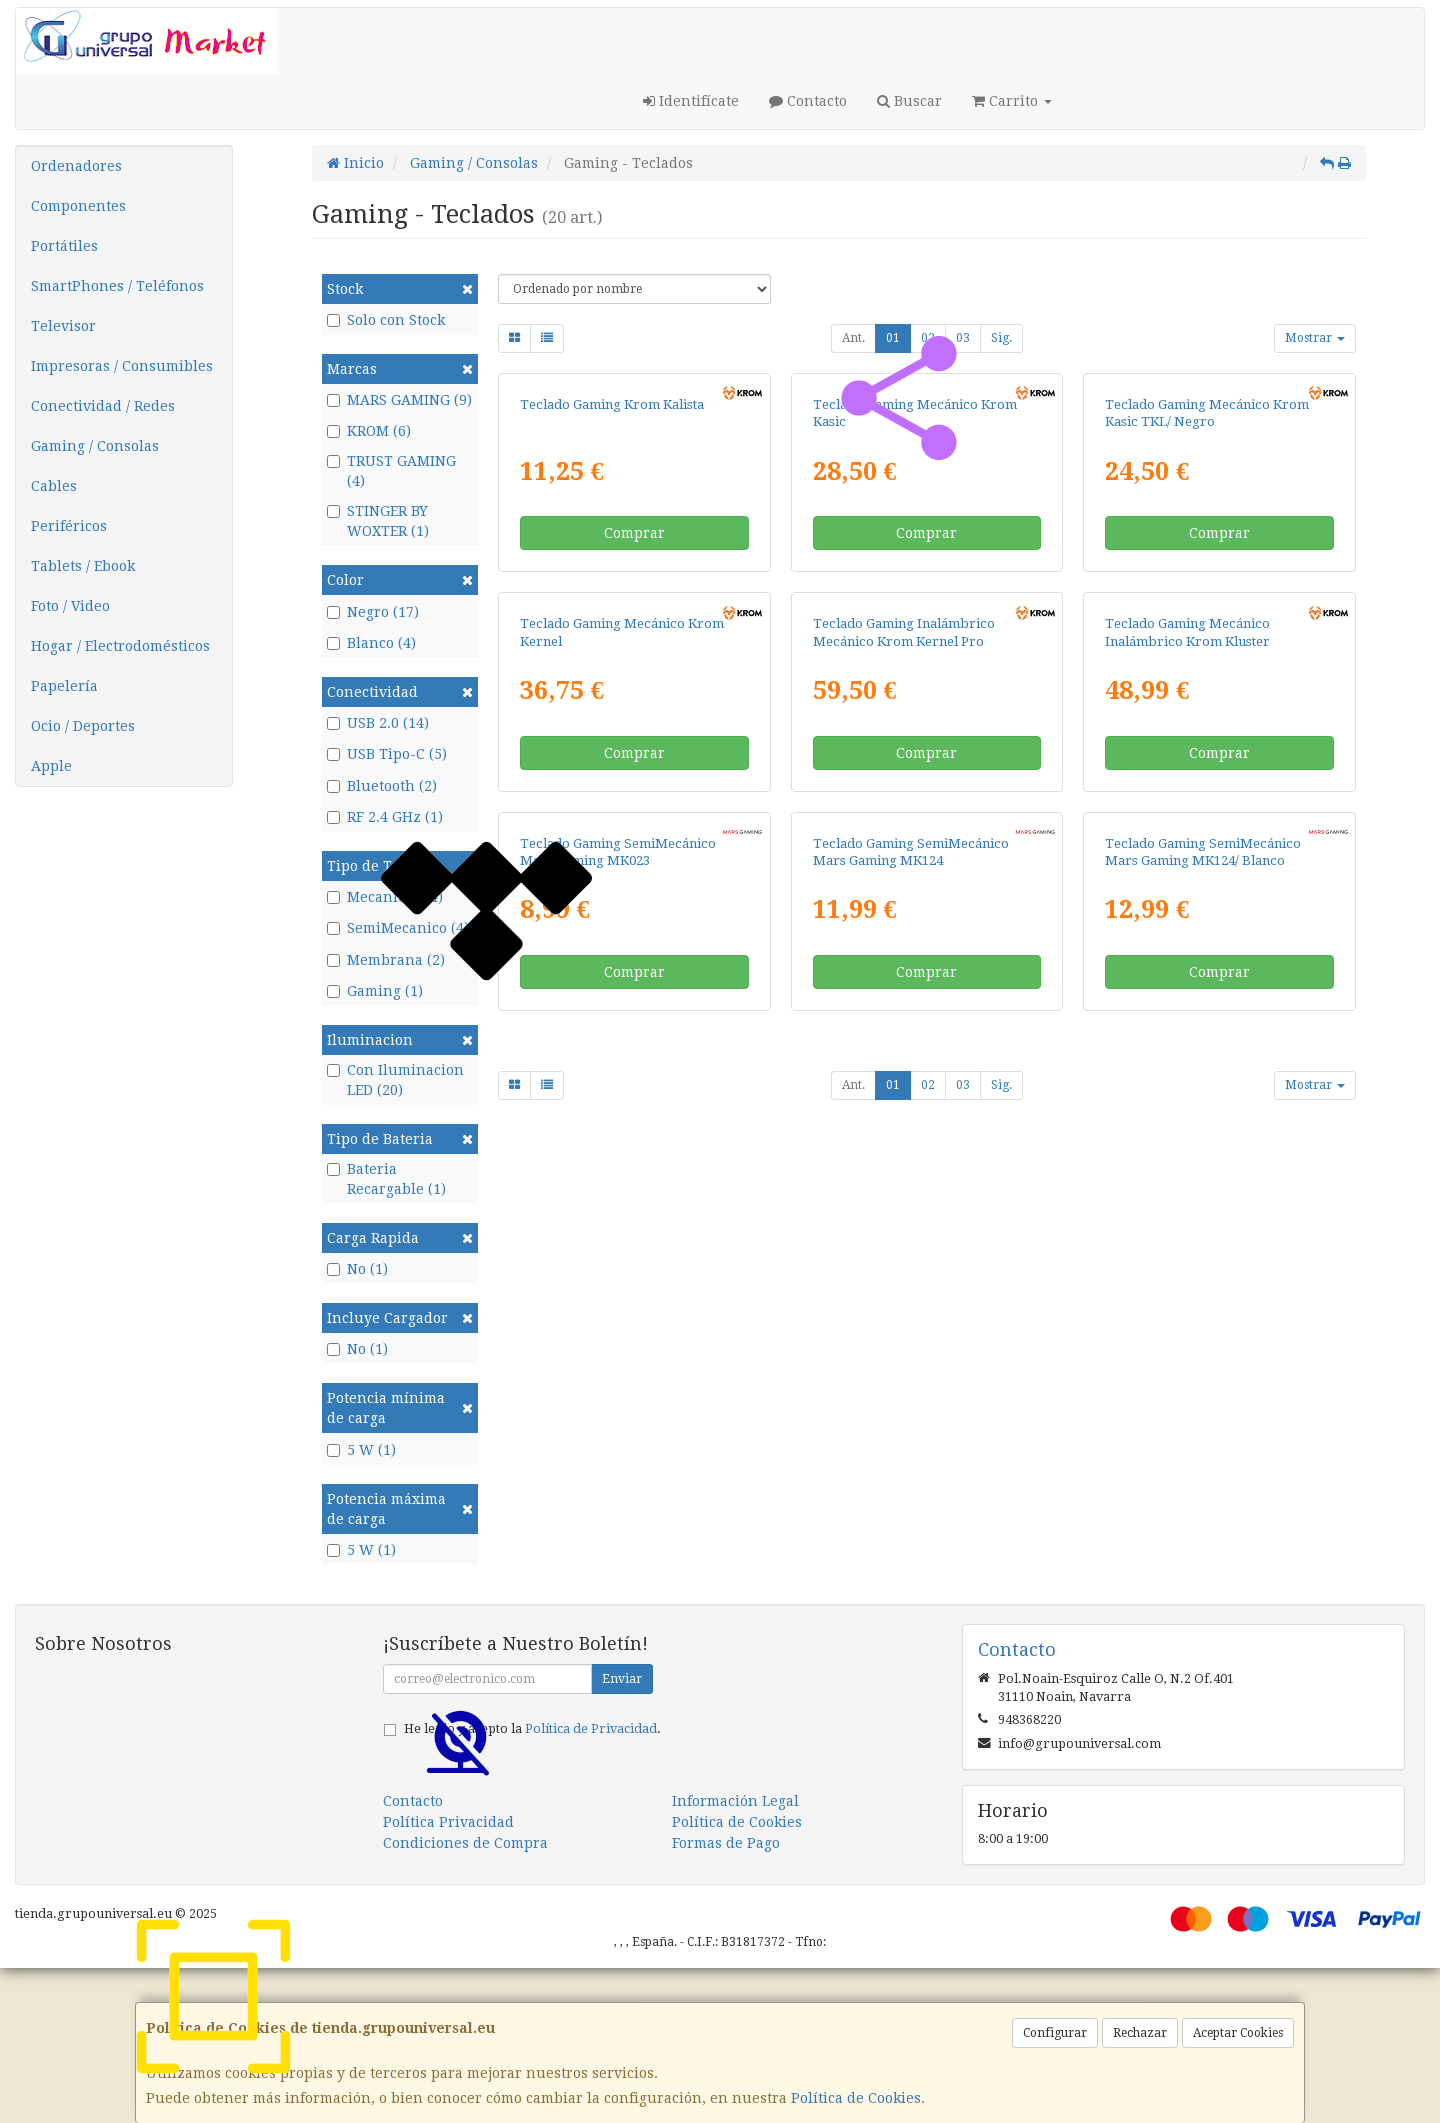 This screenshot has width=1440, height=2123. I want to click on camera is disabled or turned off, so click(460, 1744).